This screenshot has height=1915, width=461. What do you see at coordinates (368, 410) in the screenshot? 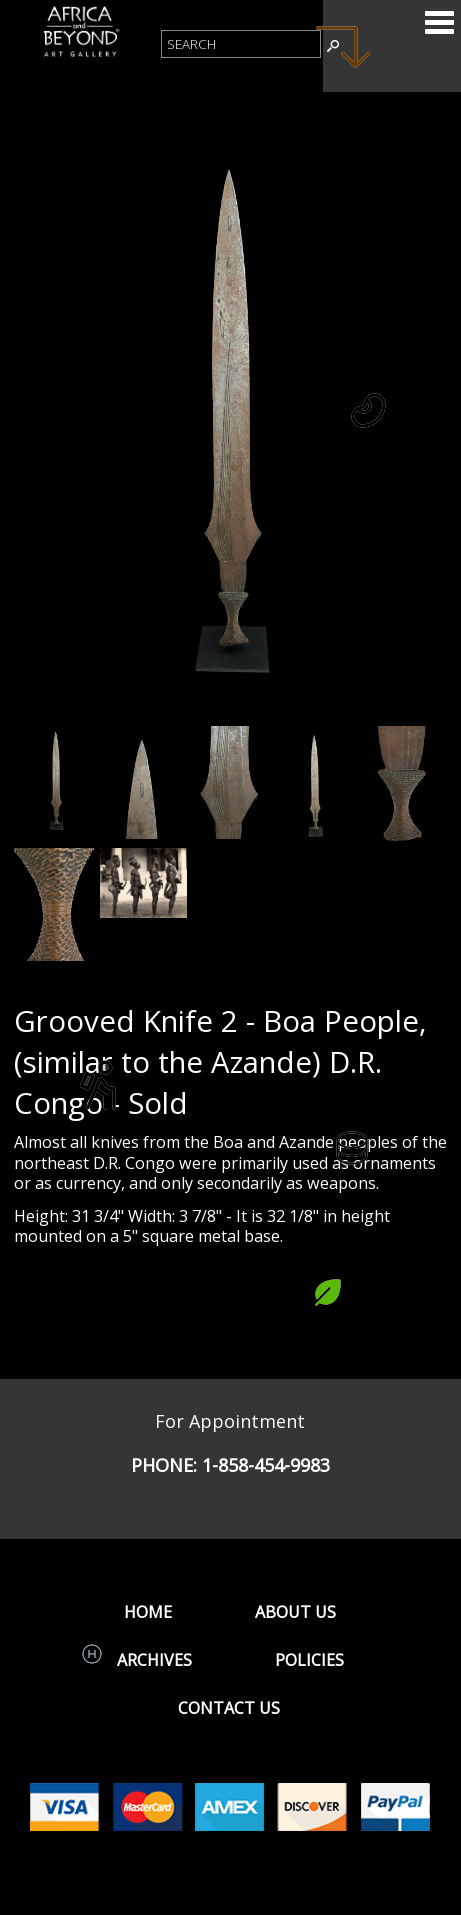
I see `indicates bean or legume ingredient` at bounding box center [368, 410].